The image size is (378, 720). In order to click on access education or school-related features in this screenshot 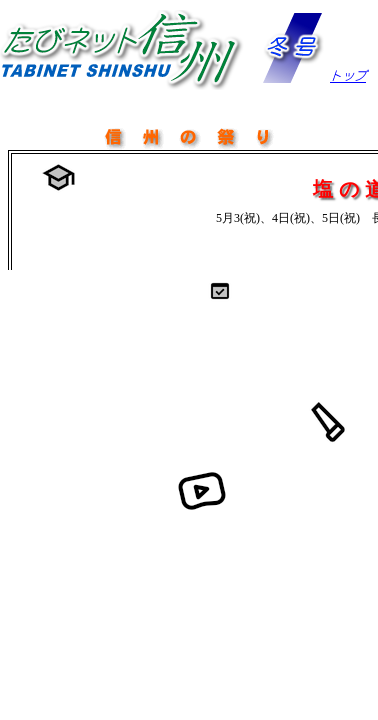, I will do `click(58, 177)`.